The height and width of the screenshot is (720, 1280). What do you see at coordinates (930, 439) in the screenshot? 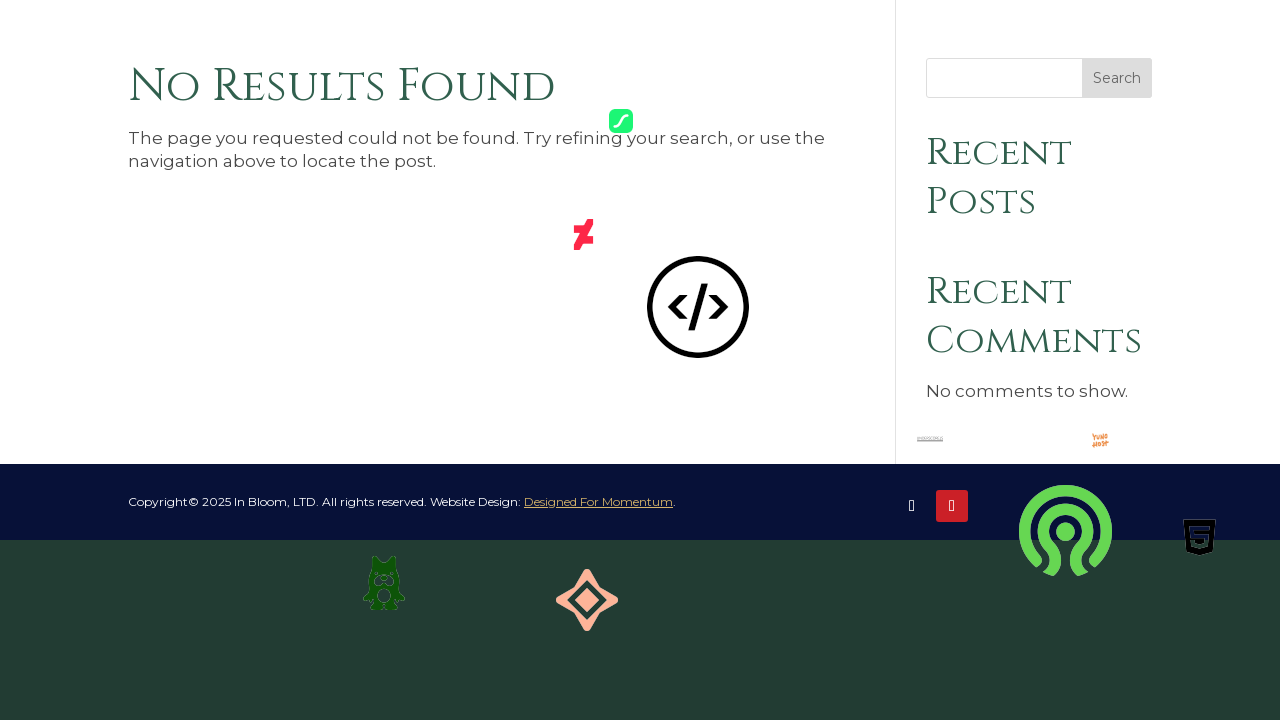
I see `underscore.js library logo` at bounding box center [930, 439].